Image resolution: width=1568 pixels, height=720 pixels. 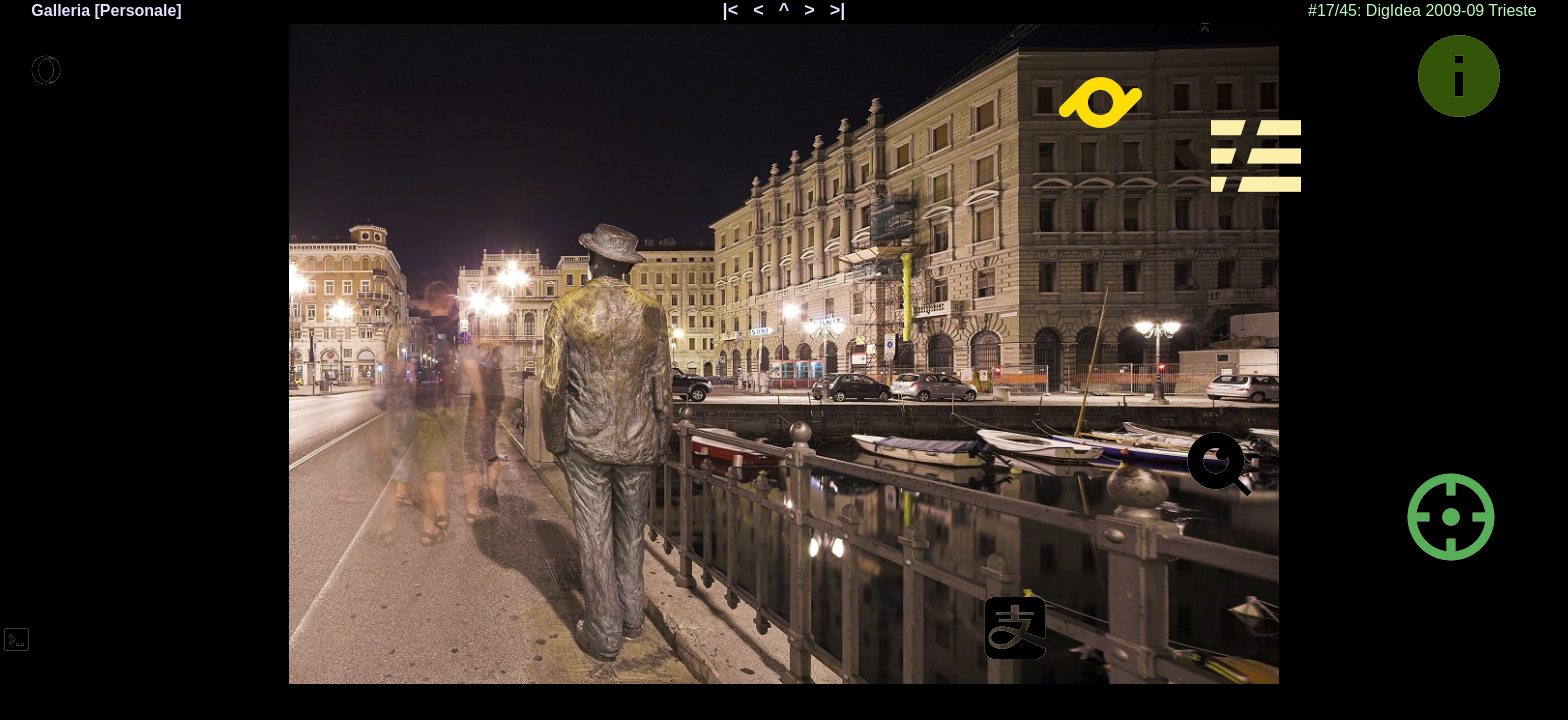 I want to click on open terminal or command line interface, so click(x=16, y=639).